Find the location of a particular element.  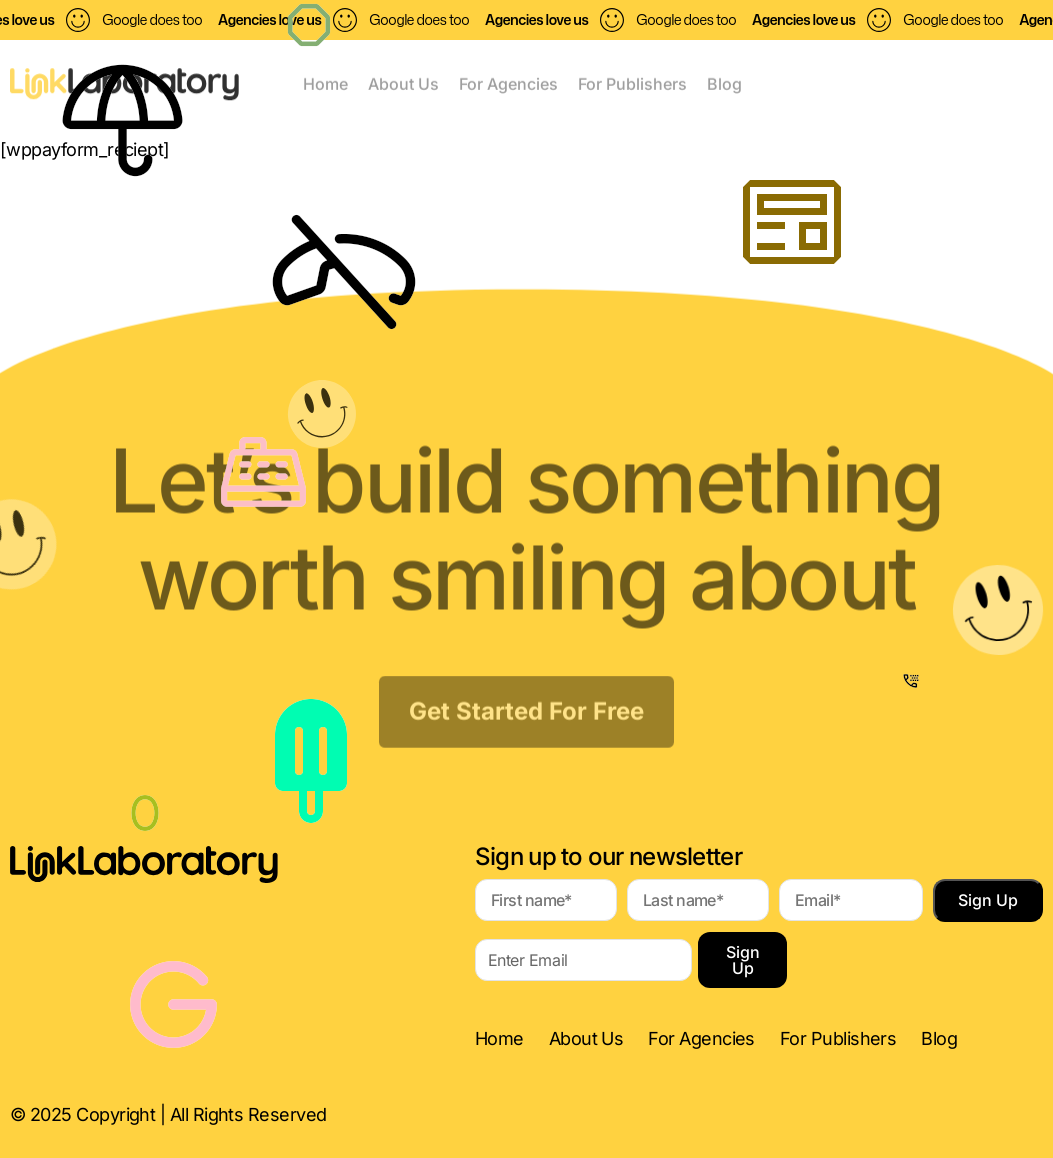

sign in with Google is located at coordinates (173, 1004).